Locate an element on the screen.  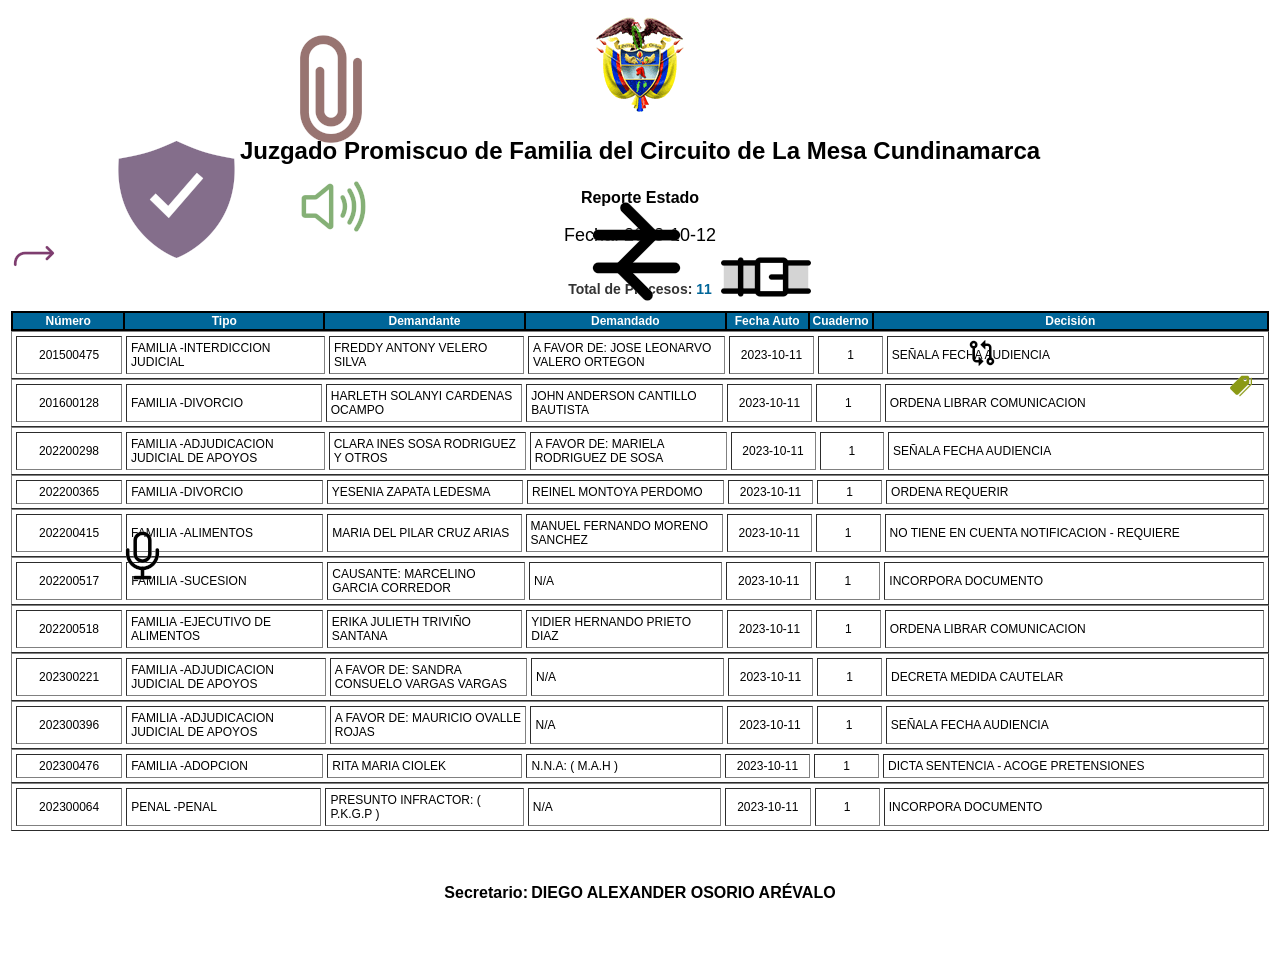
access clothing or accessory settings is located at coordinates (766, 277).